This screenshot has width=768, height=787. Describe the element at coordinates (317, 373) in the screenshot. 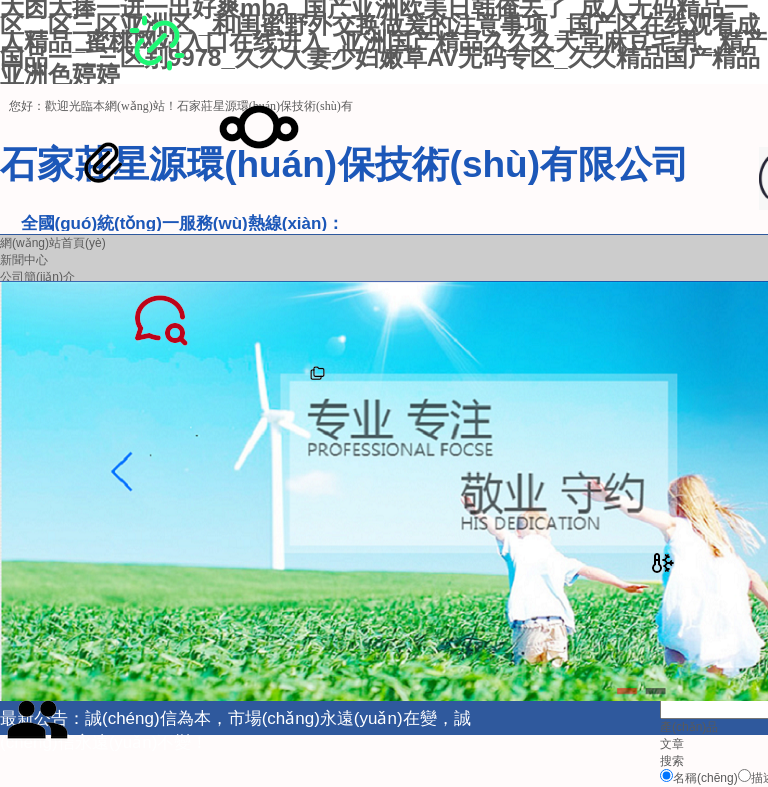

I see `browse all folders` at that location.